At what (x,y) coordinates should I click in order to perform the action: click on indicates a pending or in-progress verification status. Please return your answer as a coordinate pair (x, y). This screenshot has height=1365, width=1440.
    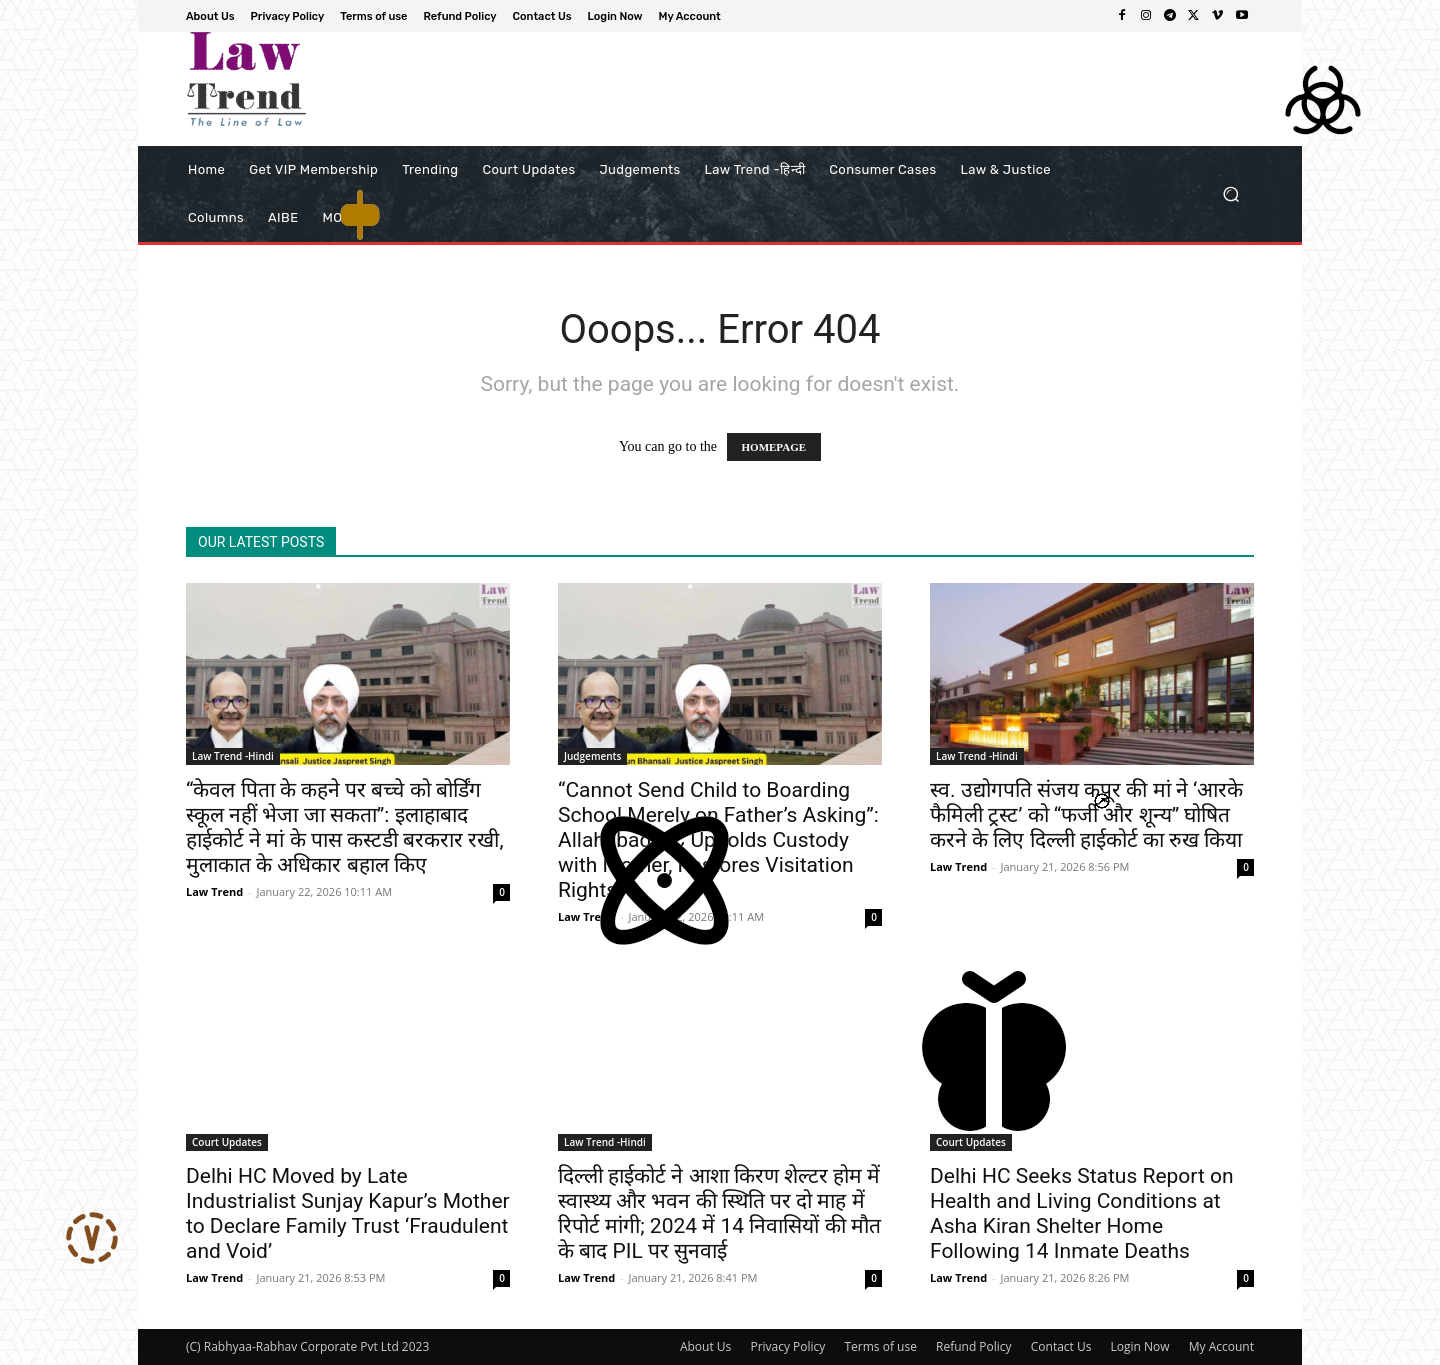
    Looking at the image, I should click on (92, 1238).